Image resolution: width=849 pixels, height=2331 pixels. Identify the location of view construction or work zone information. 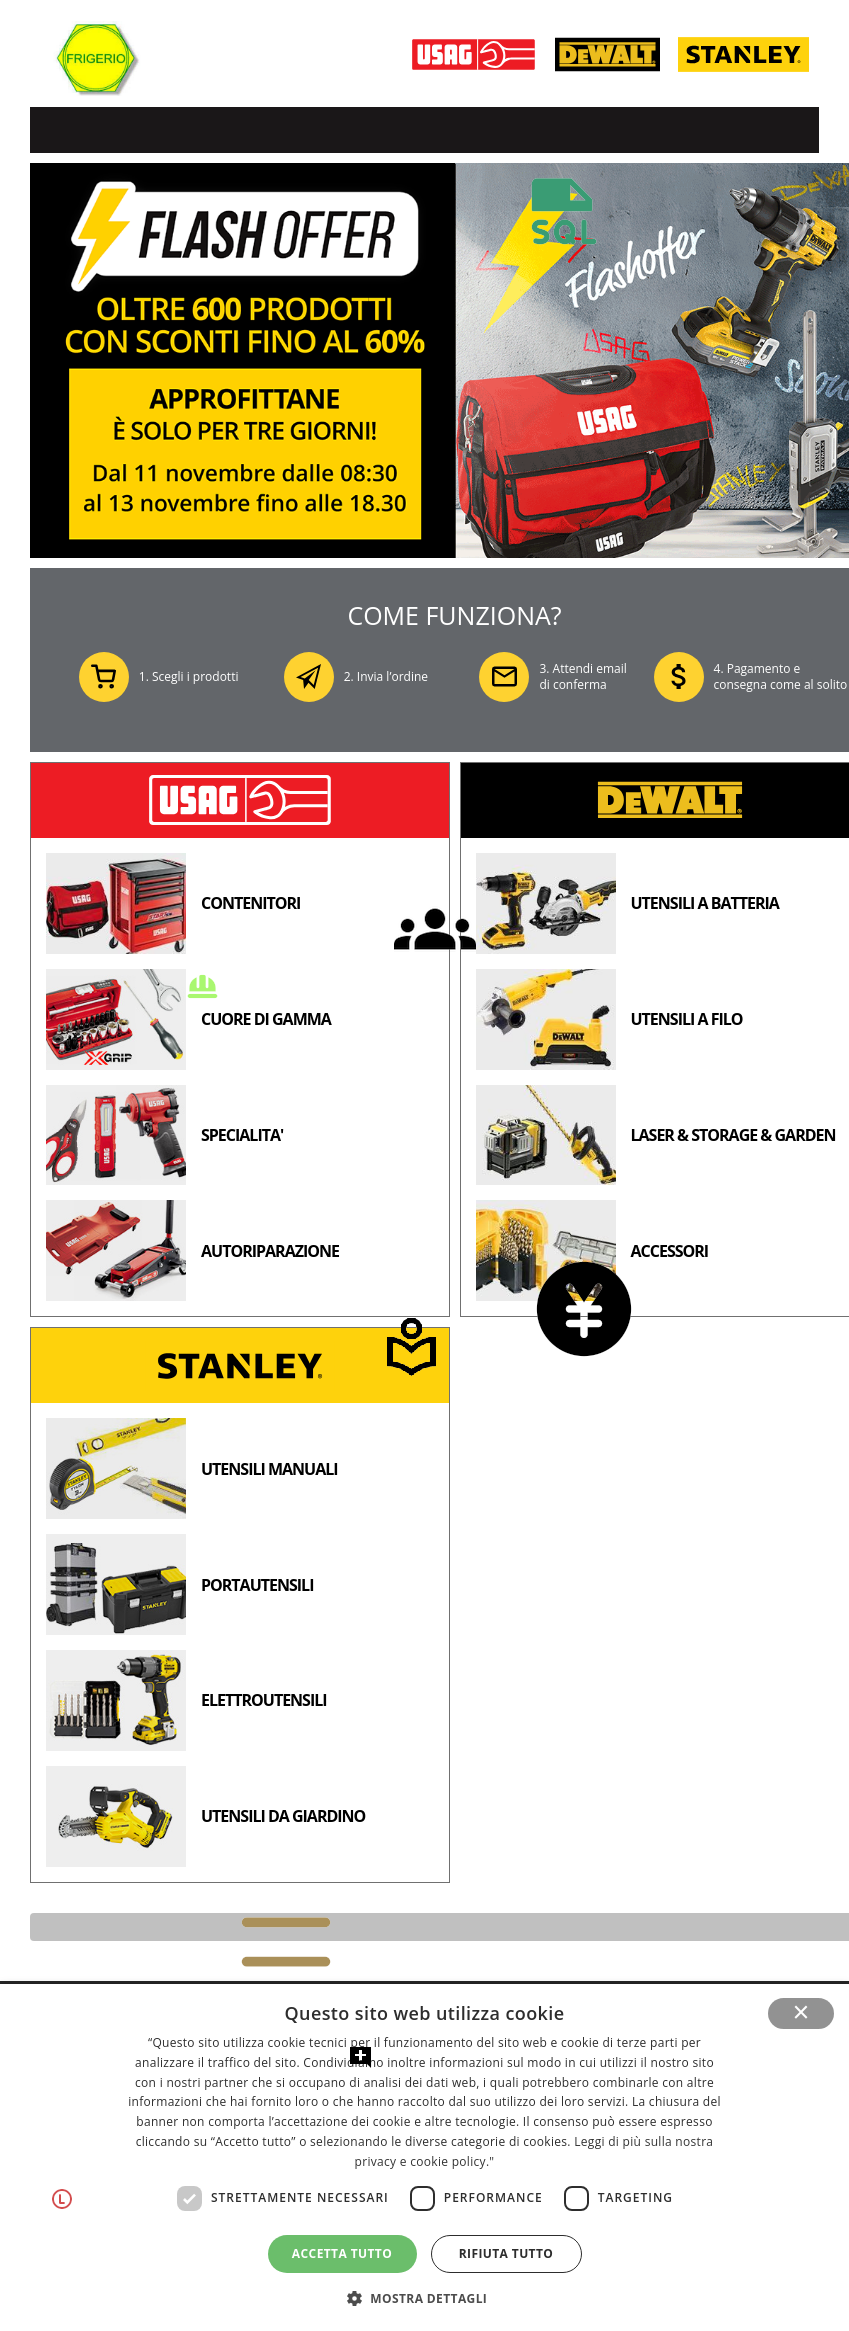
(202, 986).